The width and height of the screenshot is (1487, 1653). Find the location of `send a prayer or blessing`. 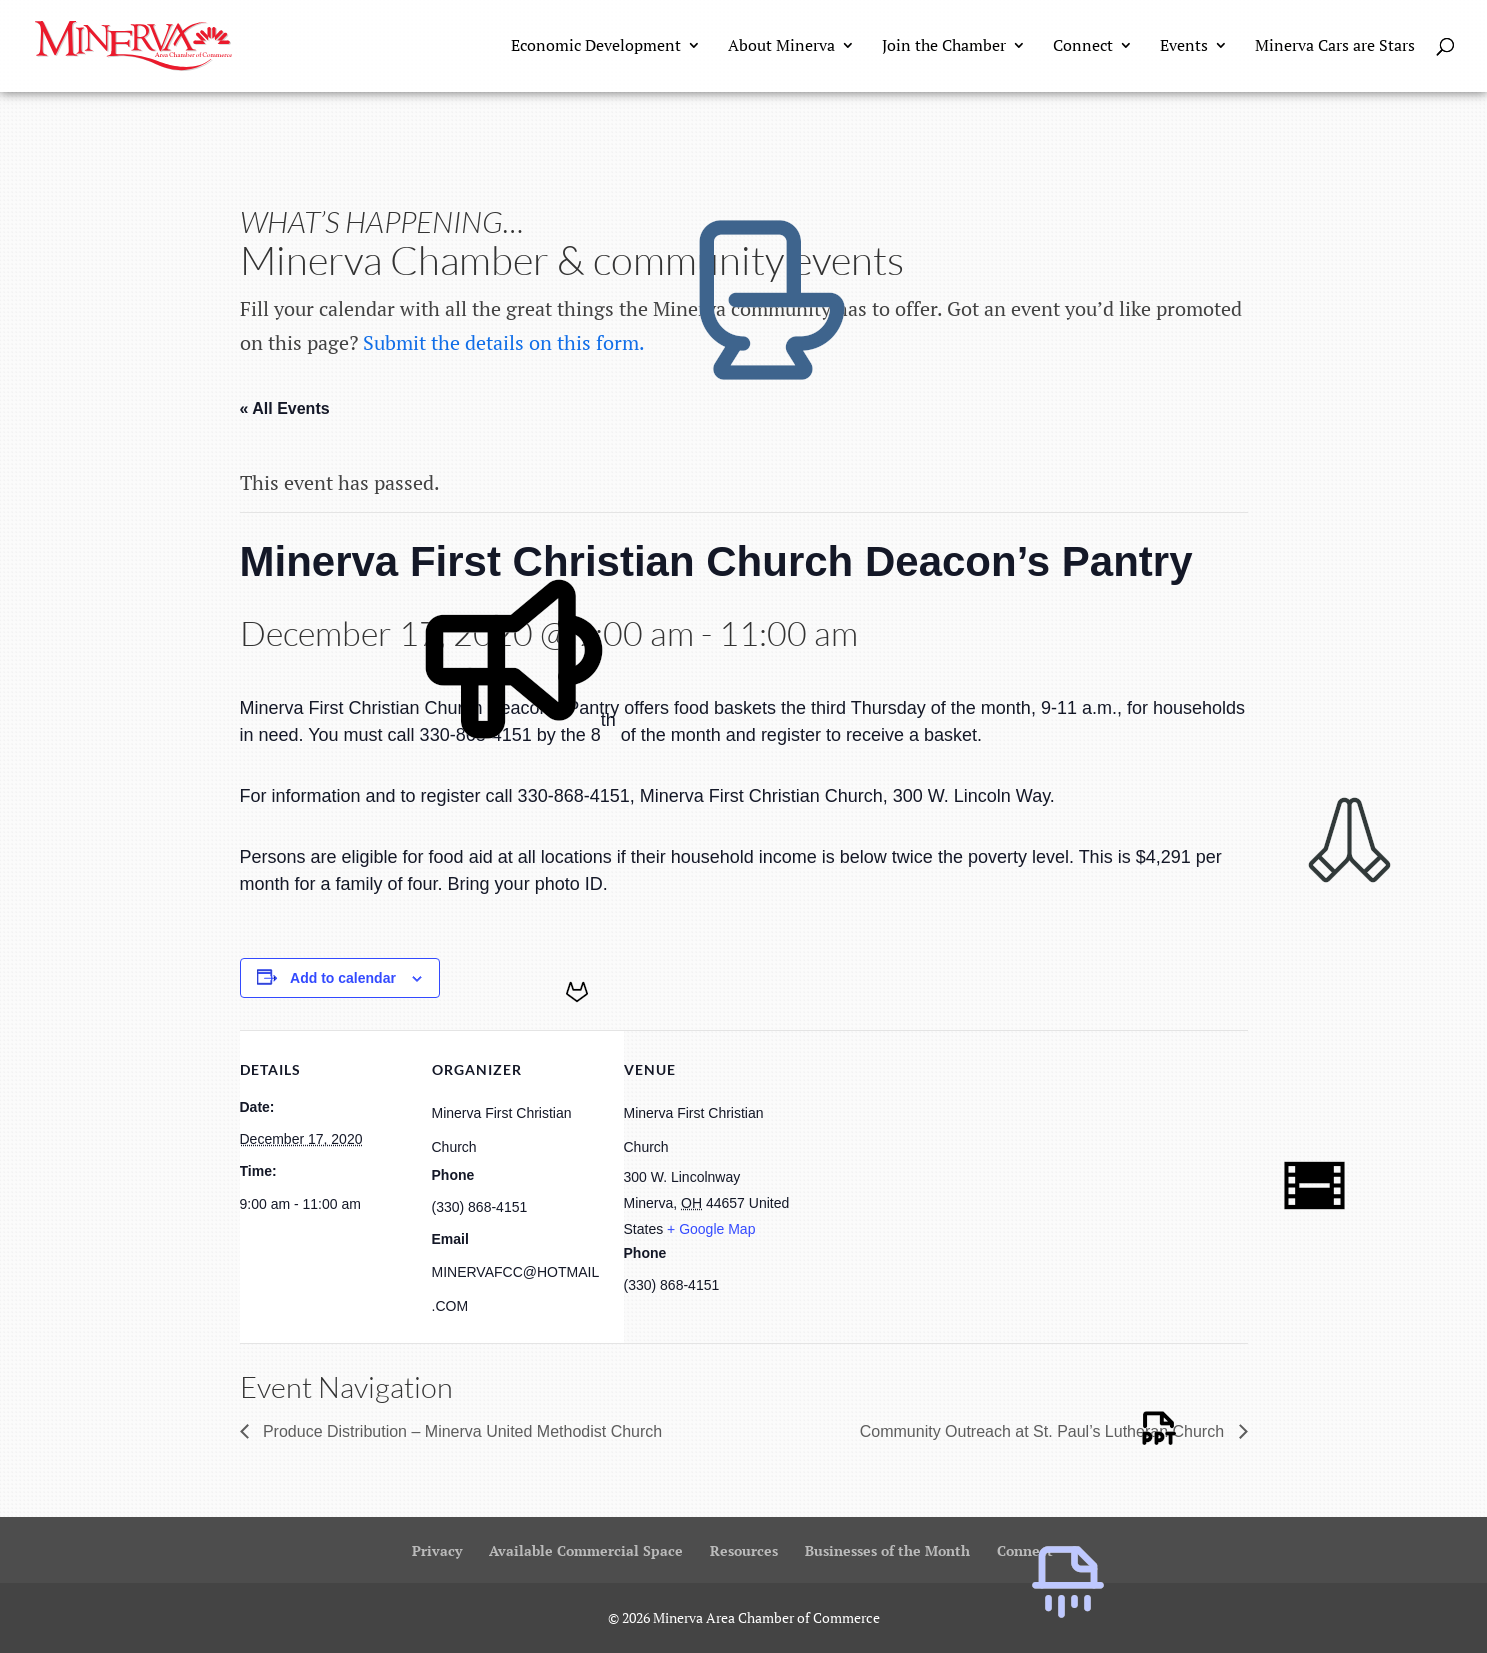

send a prayer or blessing is located at coordinates (1349, 841).